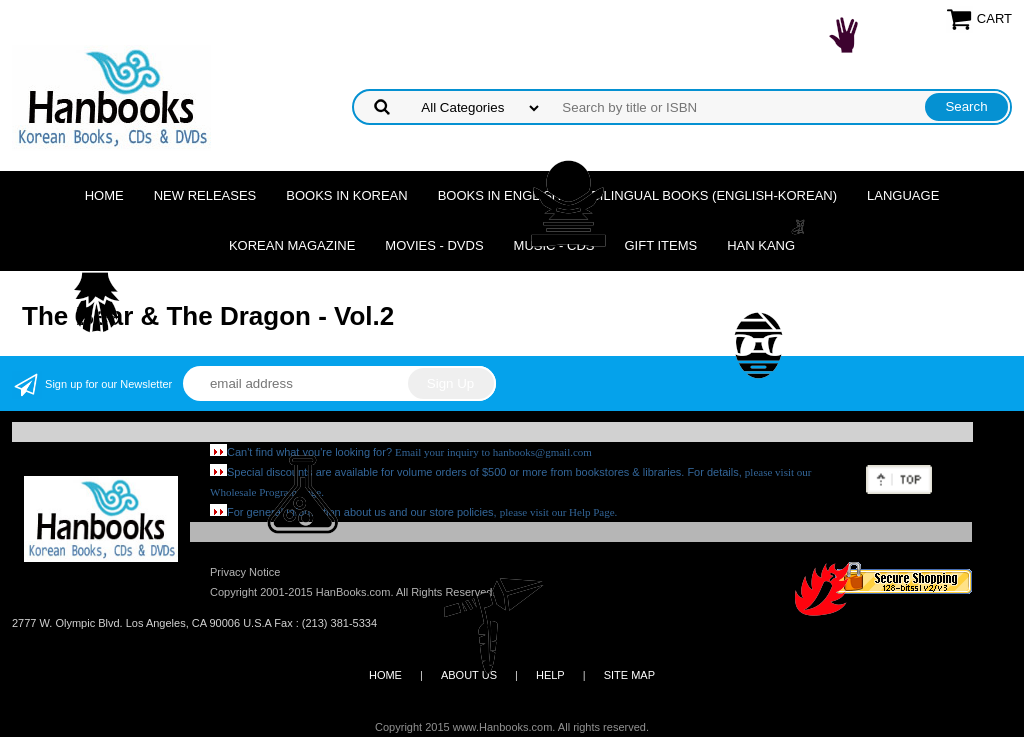  I want to click on indicates horse or equine-related content, so click(96, 302).